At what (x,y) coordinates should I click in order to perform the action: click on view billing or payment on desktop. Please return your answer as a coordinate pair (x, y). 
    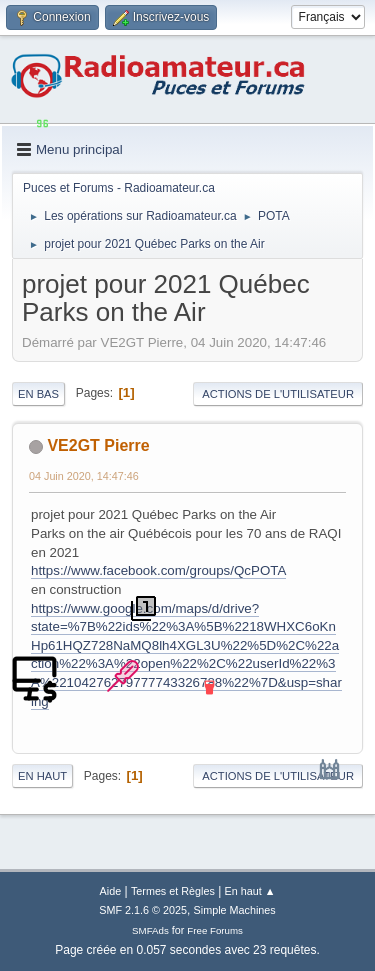
    Looking at the image, I should click on (34, 678).